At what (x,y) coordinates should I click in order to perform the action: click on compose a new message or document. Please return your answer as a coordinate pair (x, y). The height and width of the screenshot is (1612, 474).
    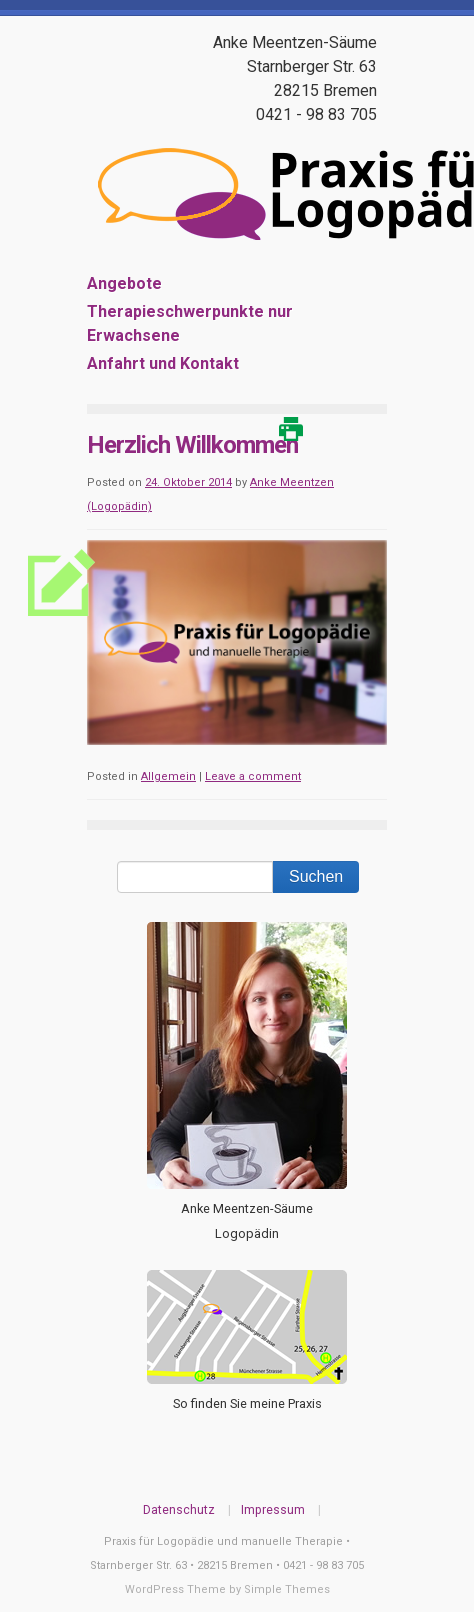
    Looking at the image, I should click on (61, 582).